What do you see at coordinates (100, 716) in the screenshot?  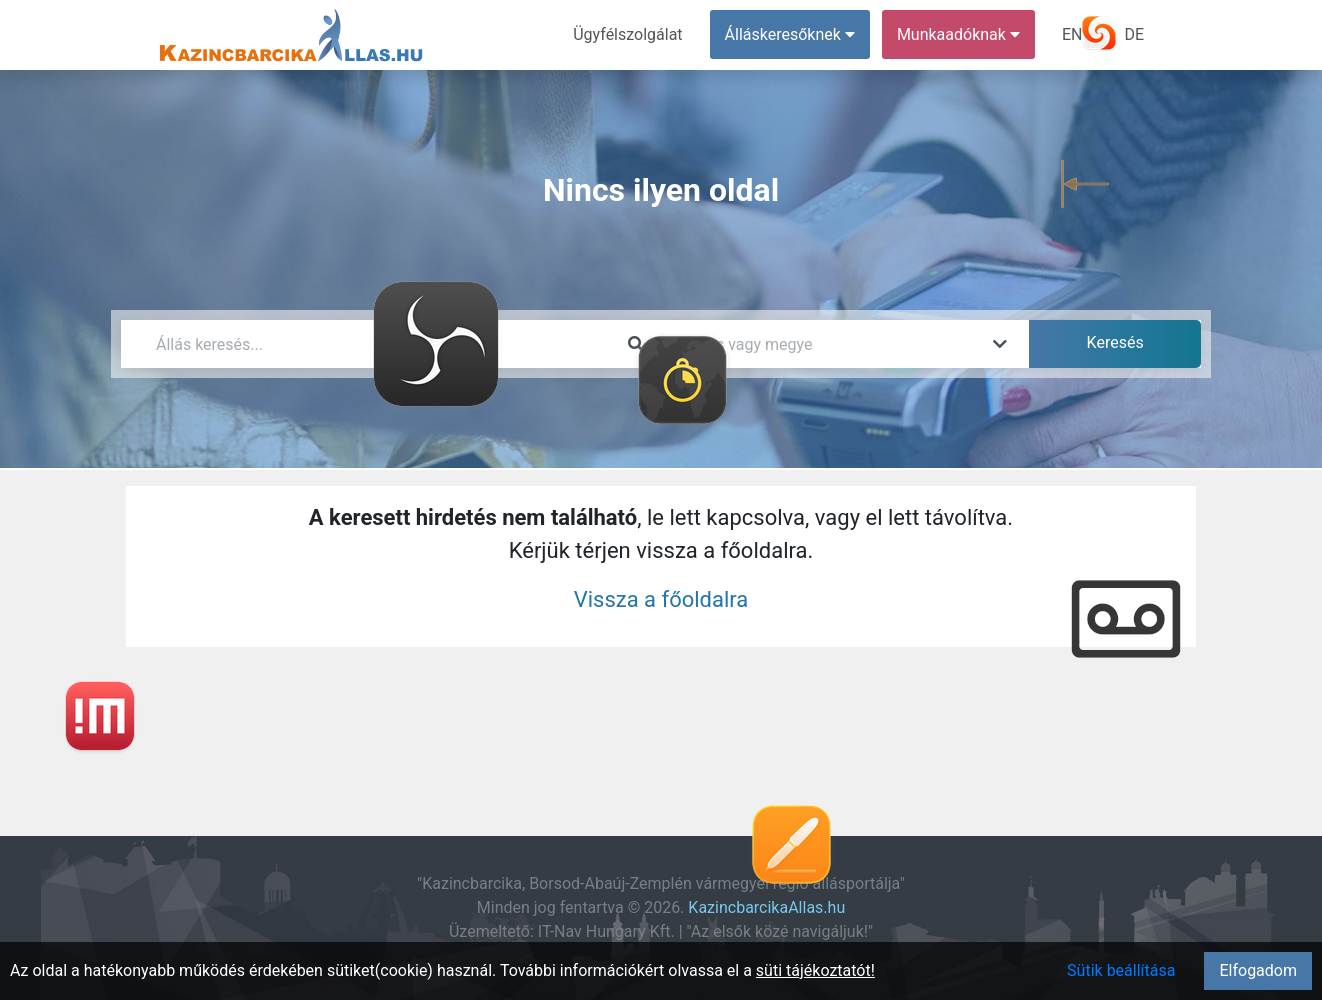 I see `open NoMachine remote desktop application` at bounding box center [100, 716].